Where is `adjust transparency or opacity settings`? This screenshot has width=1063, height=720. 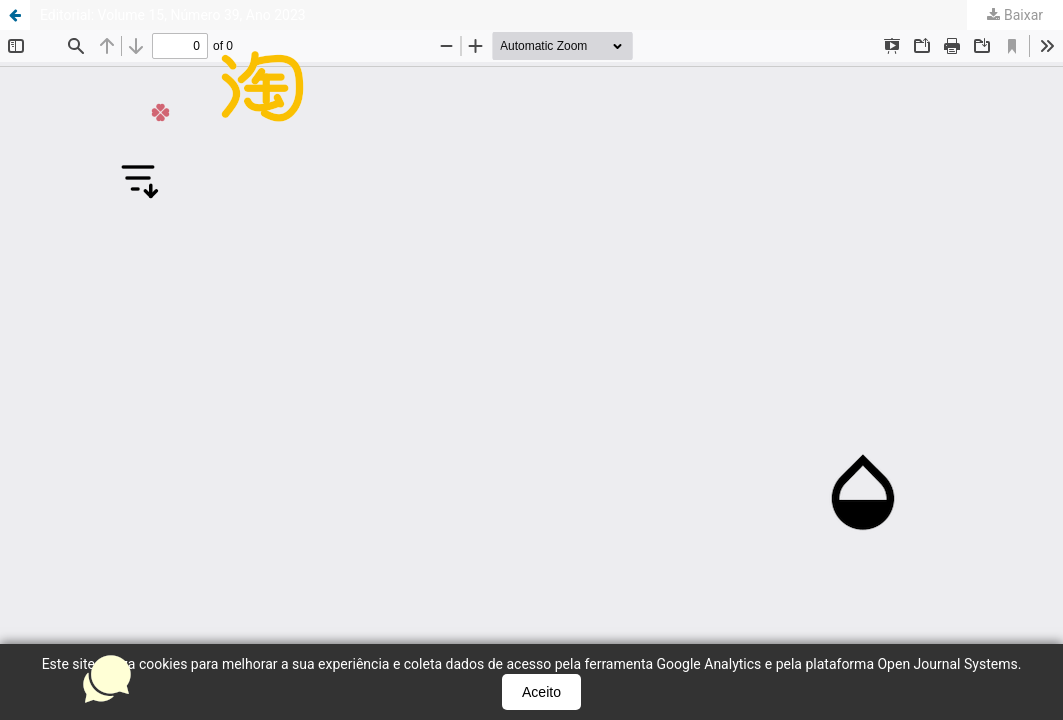
adjust transparency or opacity settings is located at coordinates (863, 492).